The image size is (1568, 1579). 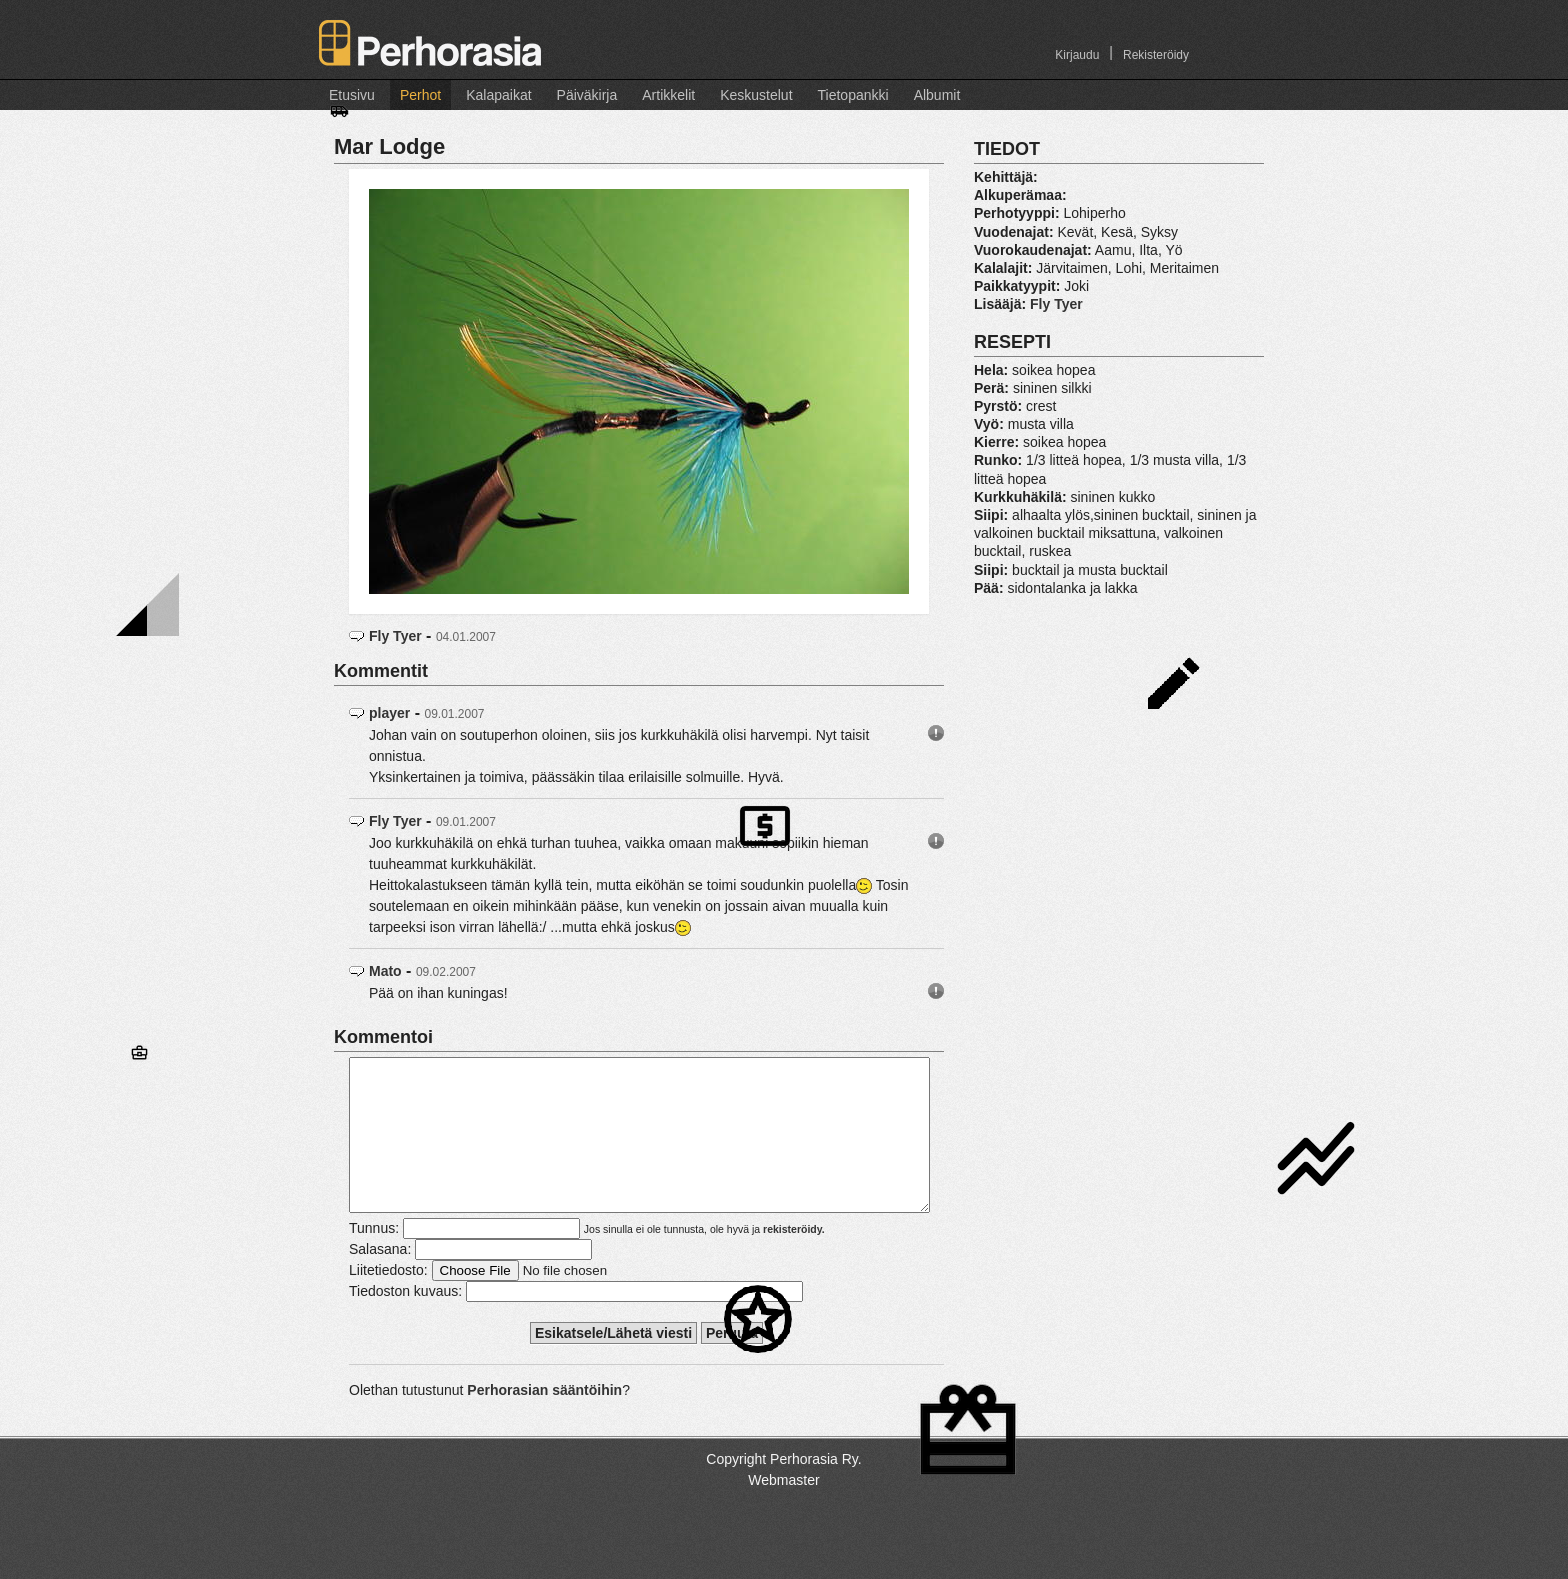 I want to click on view stacked line chart data, so click(x=1316, y=1158).